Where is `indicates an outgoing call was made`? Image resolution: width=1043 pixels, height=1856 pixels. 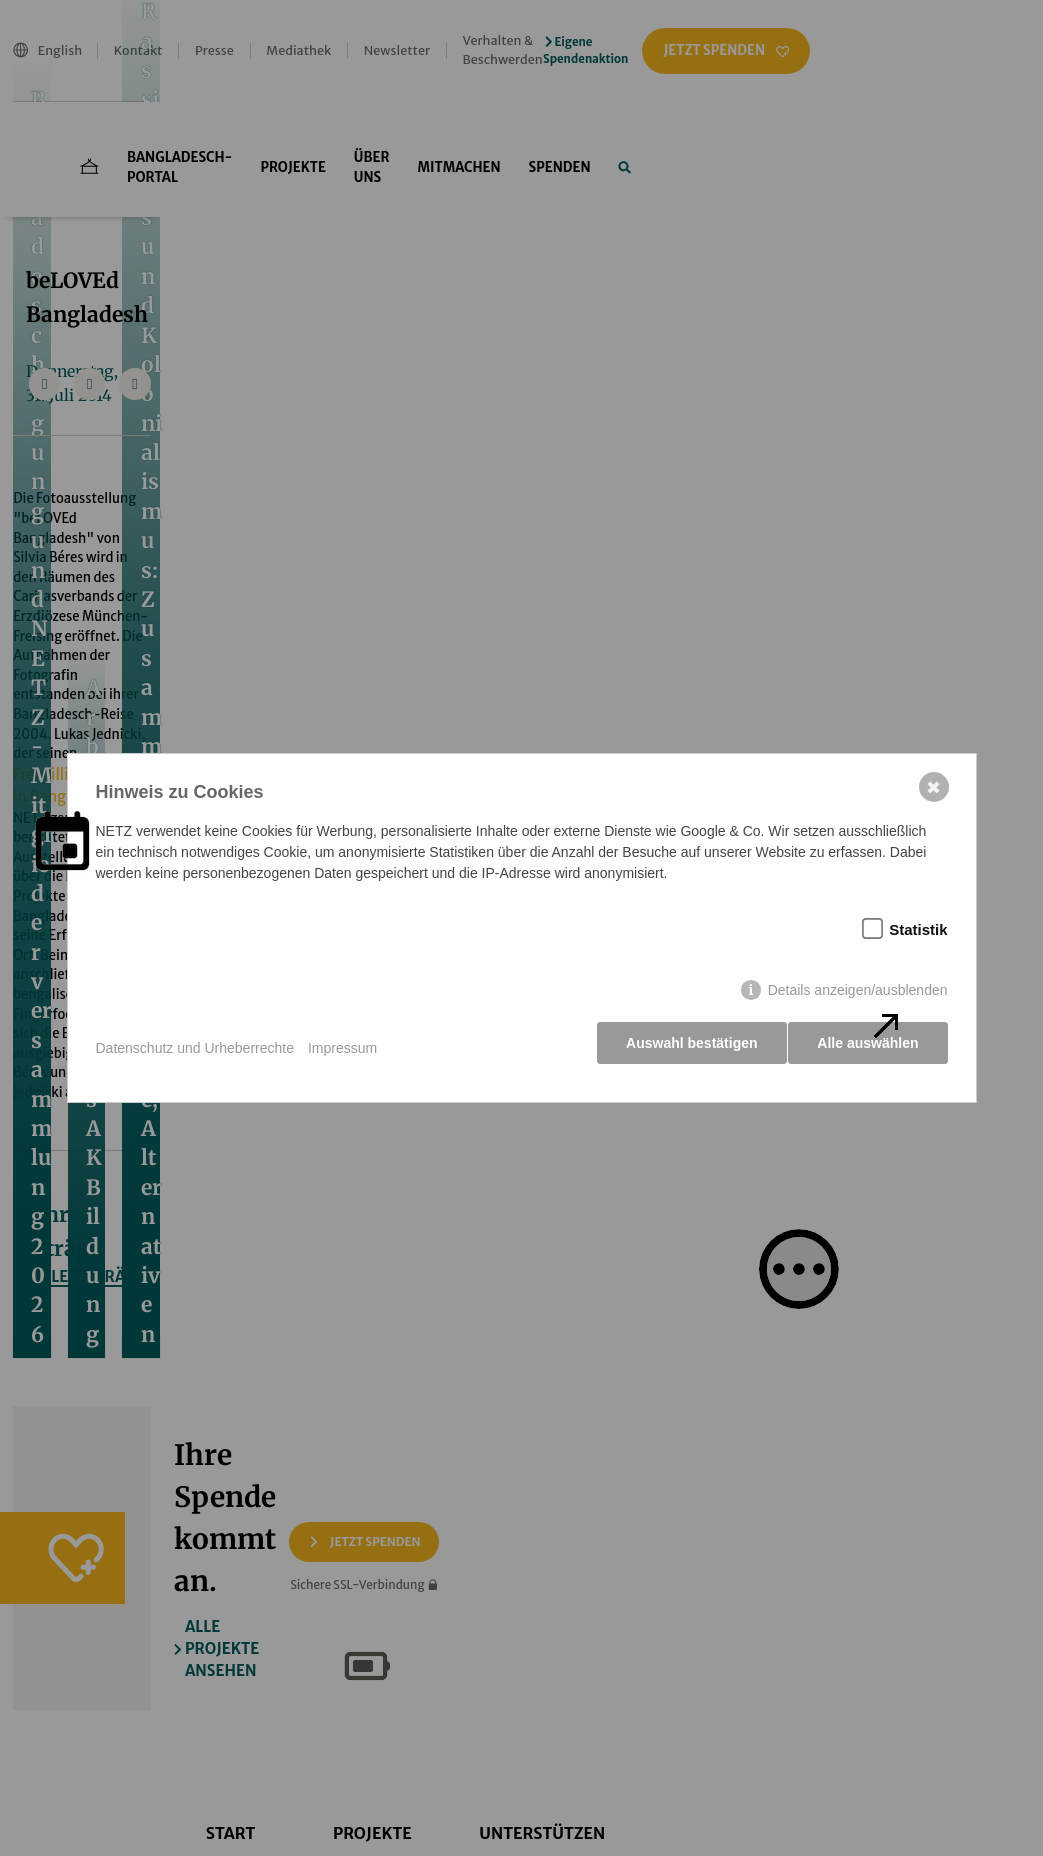
indicates an outgoing call was made is located at coordinates (886, 1025).